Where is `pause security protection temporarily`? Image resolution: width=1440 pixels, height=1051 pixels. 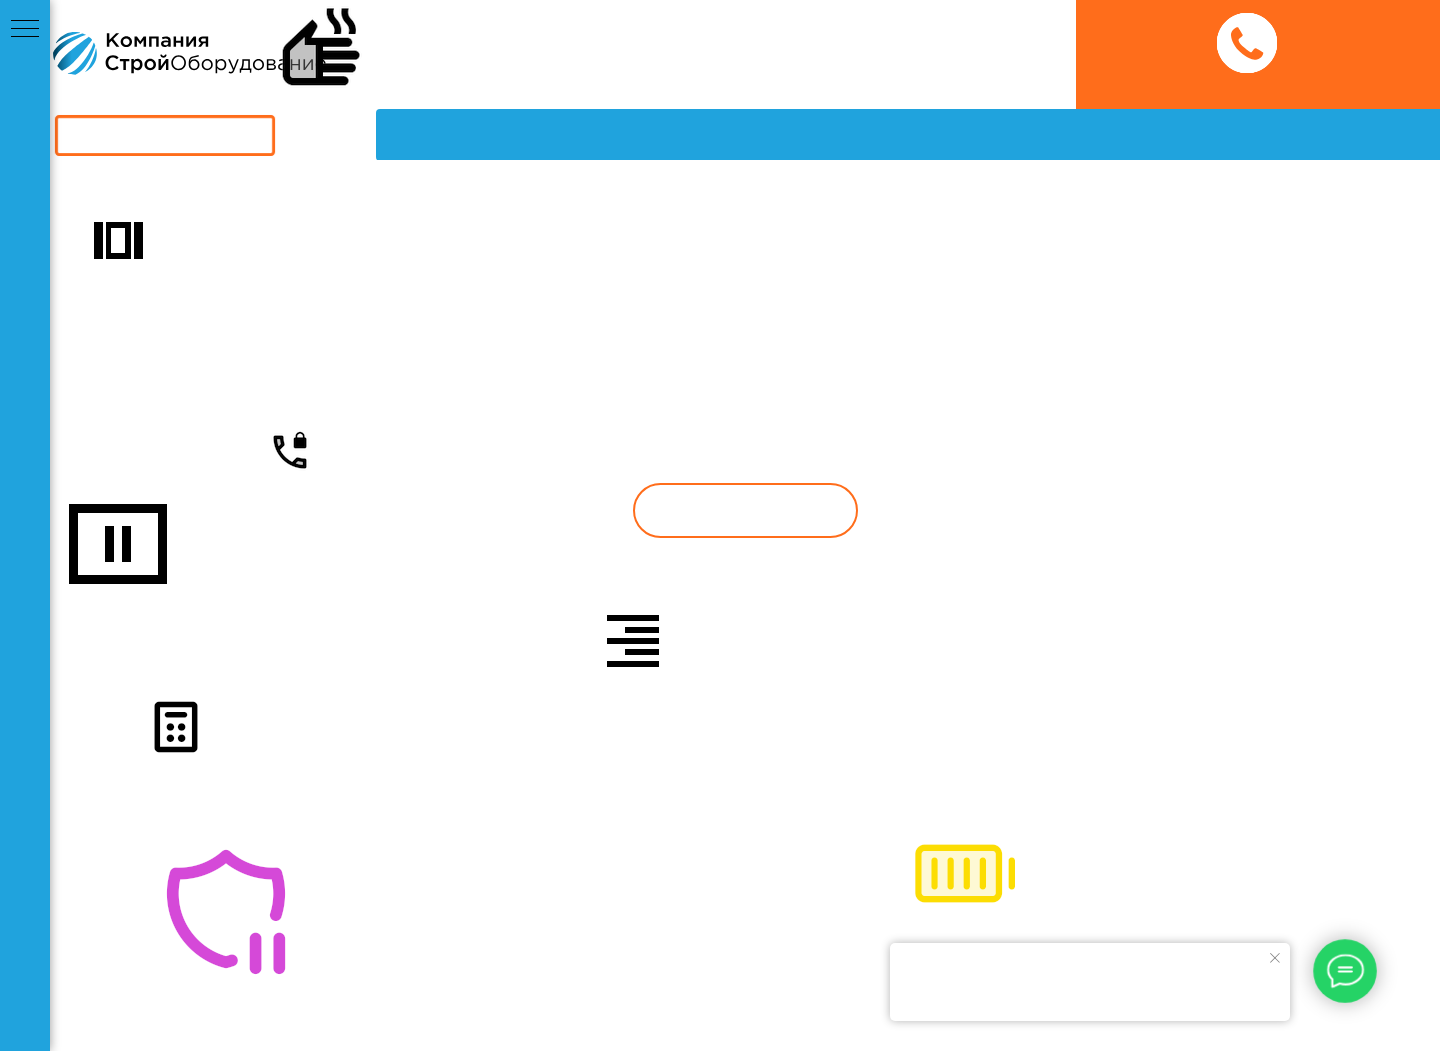 pause security protection temporarily is located at coordinates (226, 909).